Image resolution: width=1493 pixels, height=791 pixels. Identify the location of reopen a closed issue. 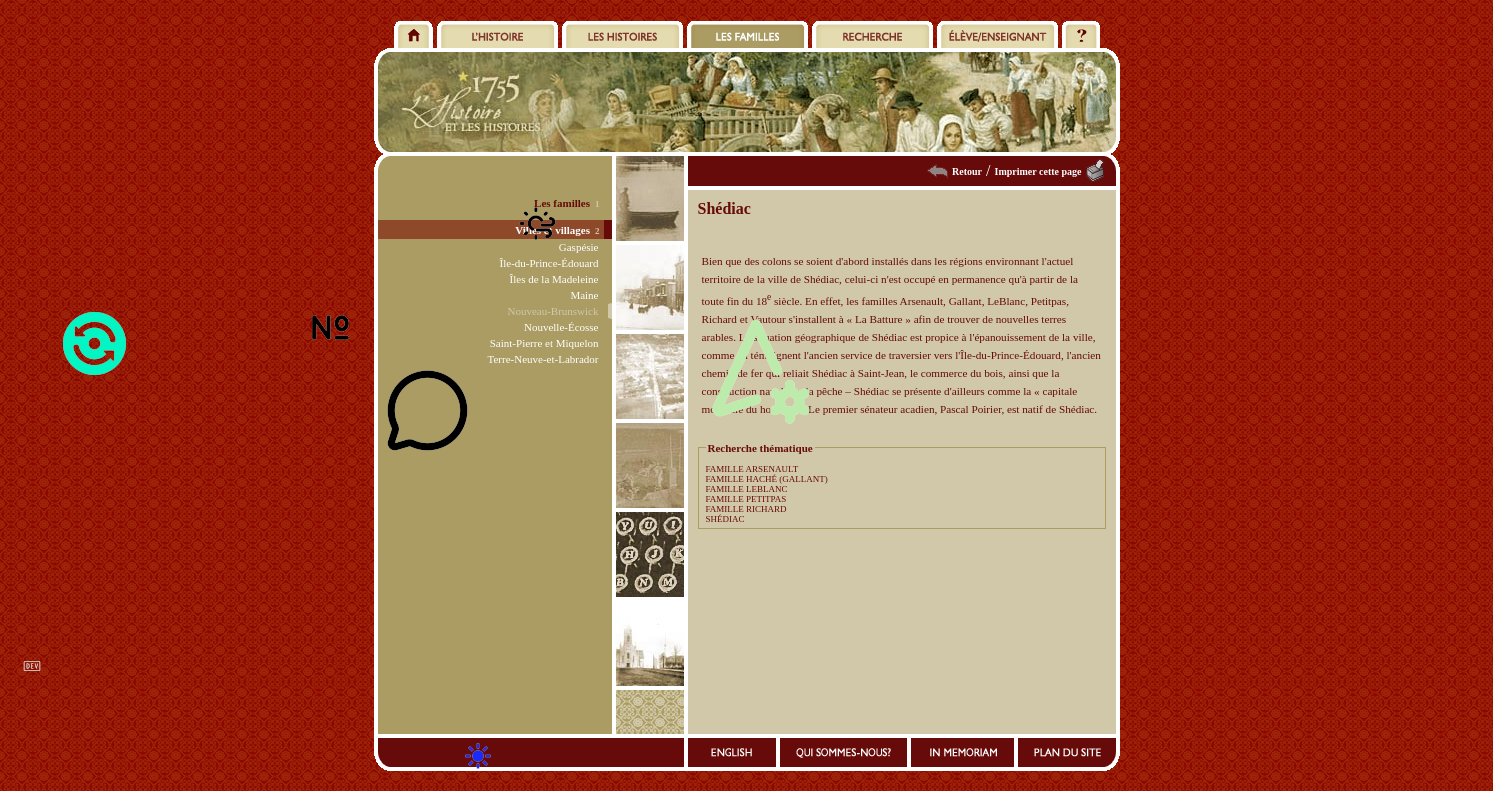
(94, 343).